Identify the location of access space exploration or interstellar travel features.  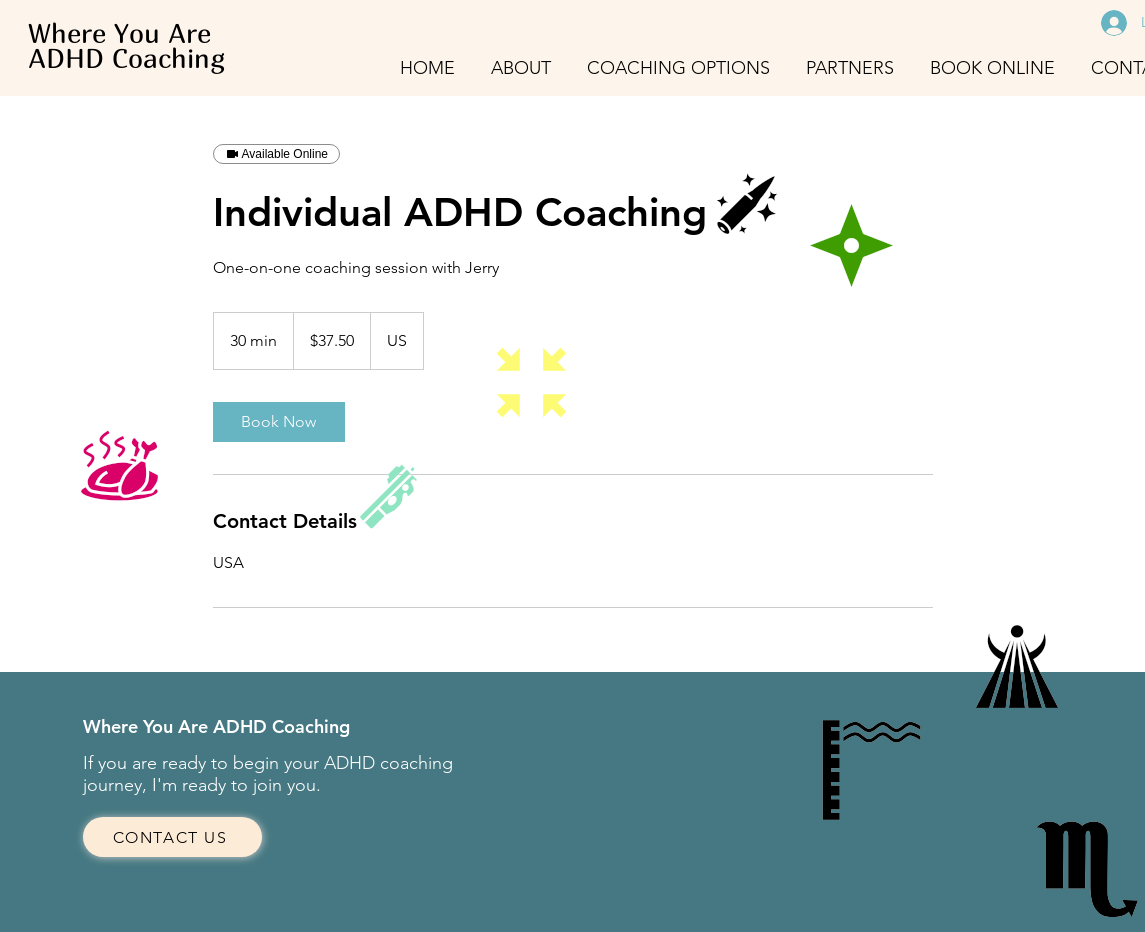
(1017, 666).